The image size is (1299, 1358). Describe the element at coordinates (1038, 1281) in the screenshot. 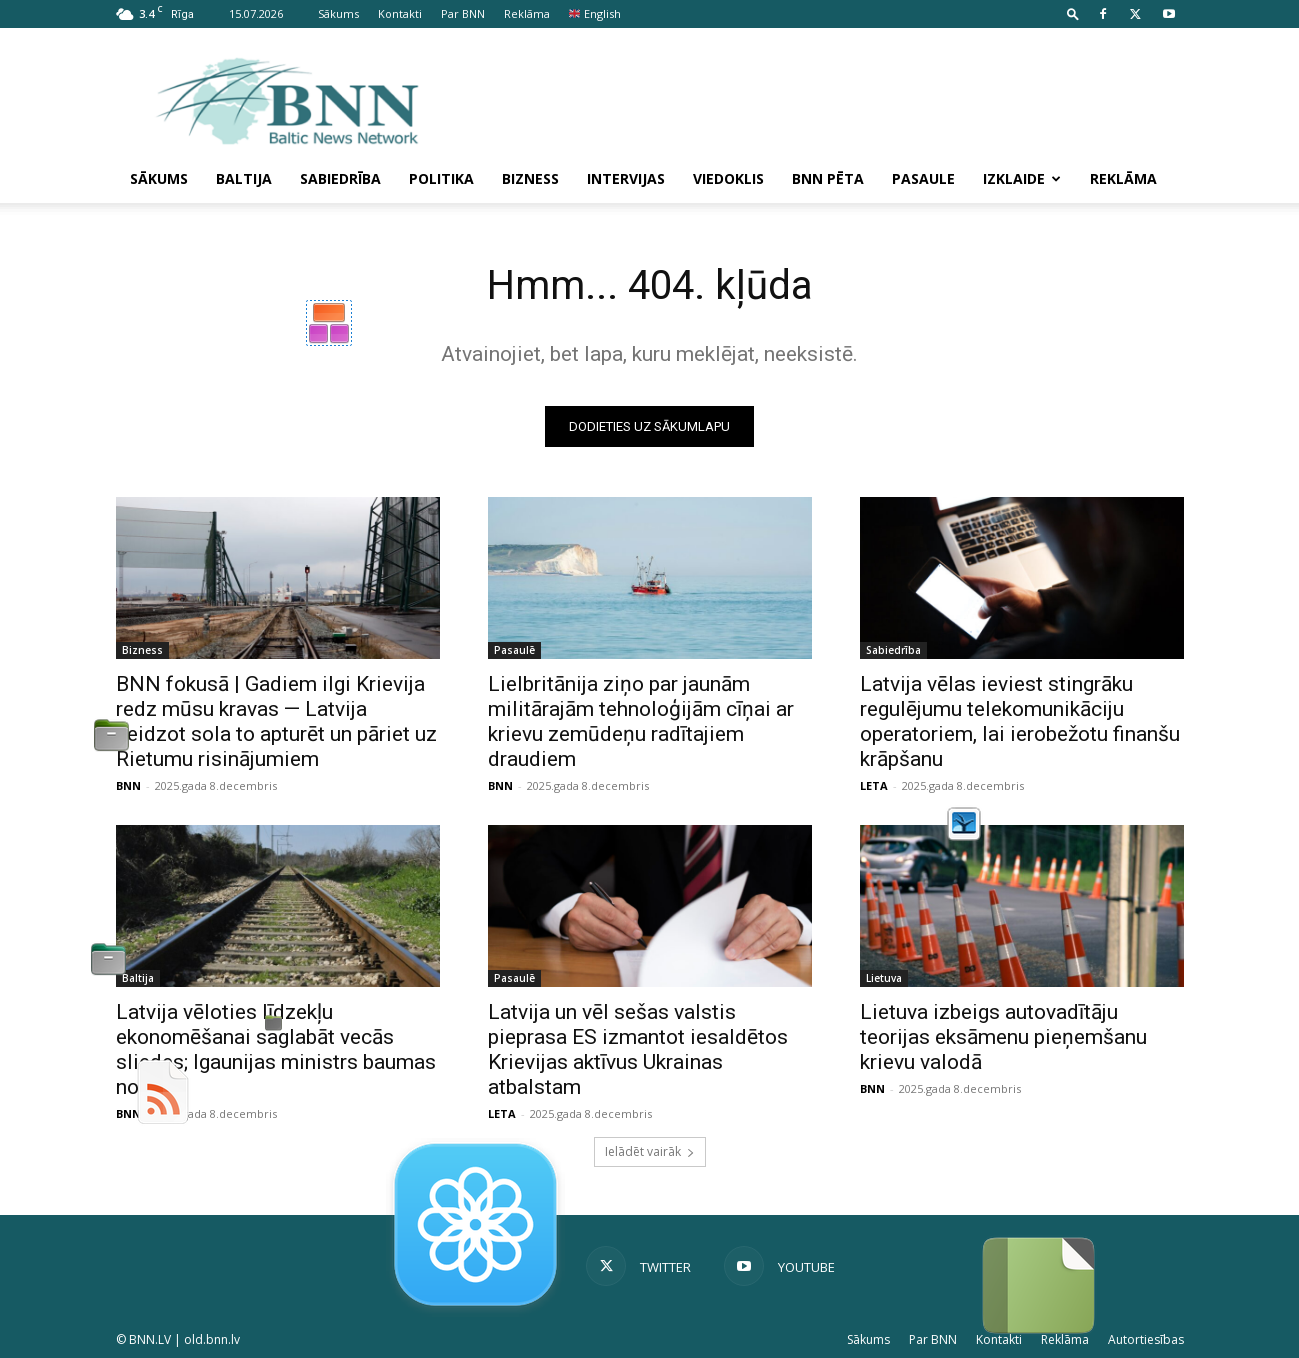

I see `customize desktop theme and appearance` at that location.